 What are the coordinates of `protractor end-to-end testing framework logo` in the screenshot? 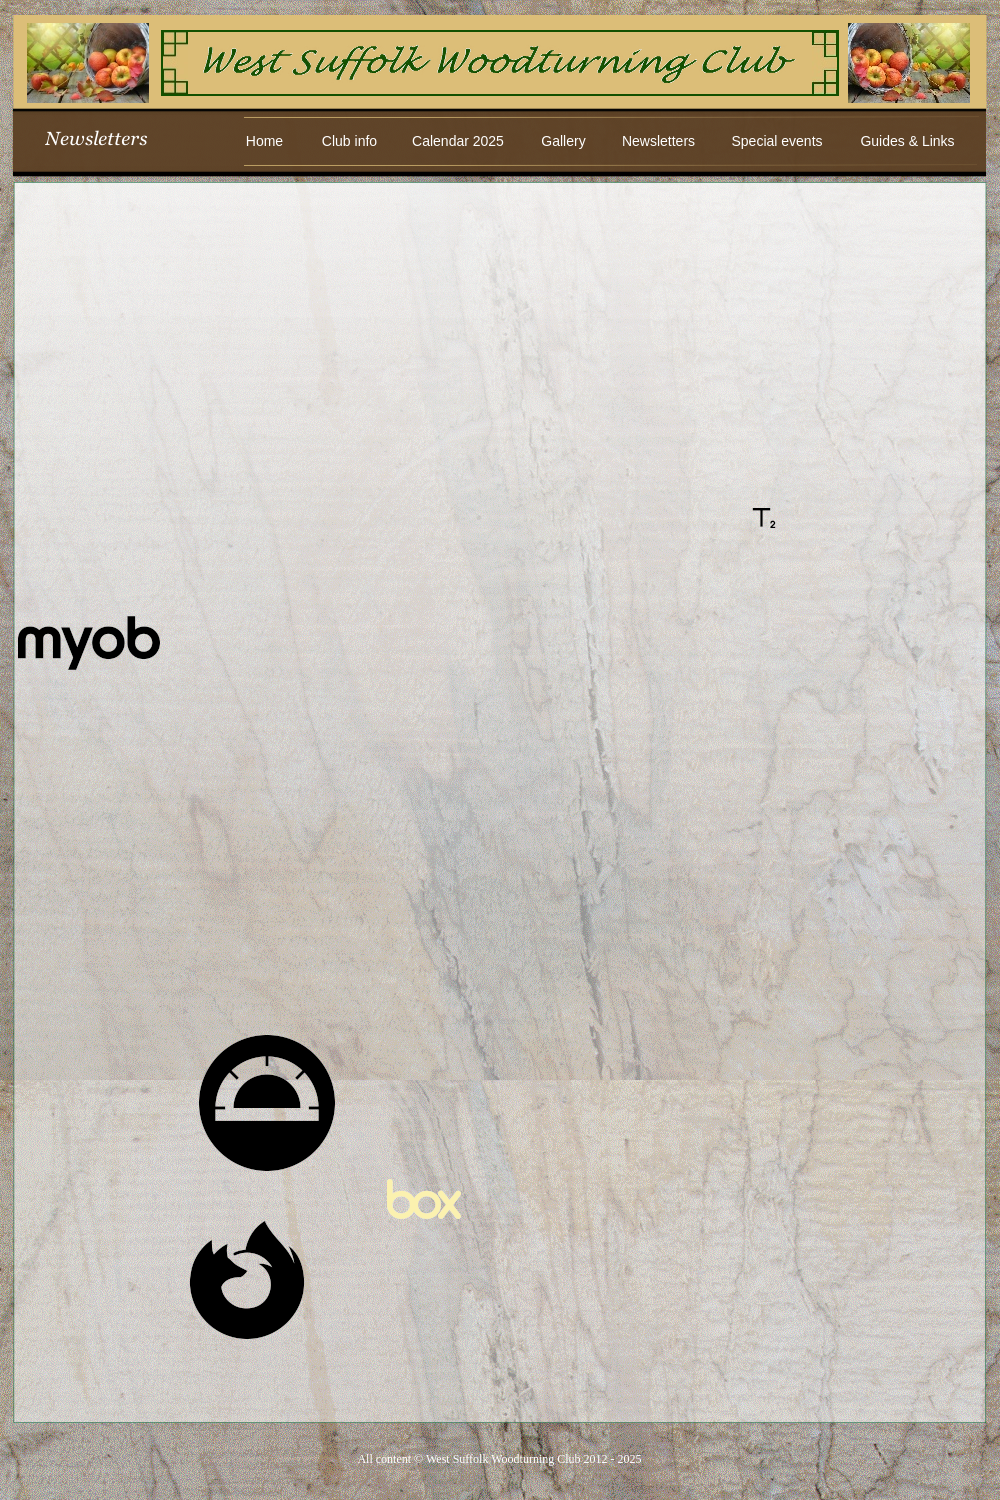 It's located at (267, 1103).